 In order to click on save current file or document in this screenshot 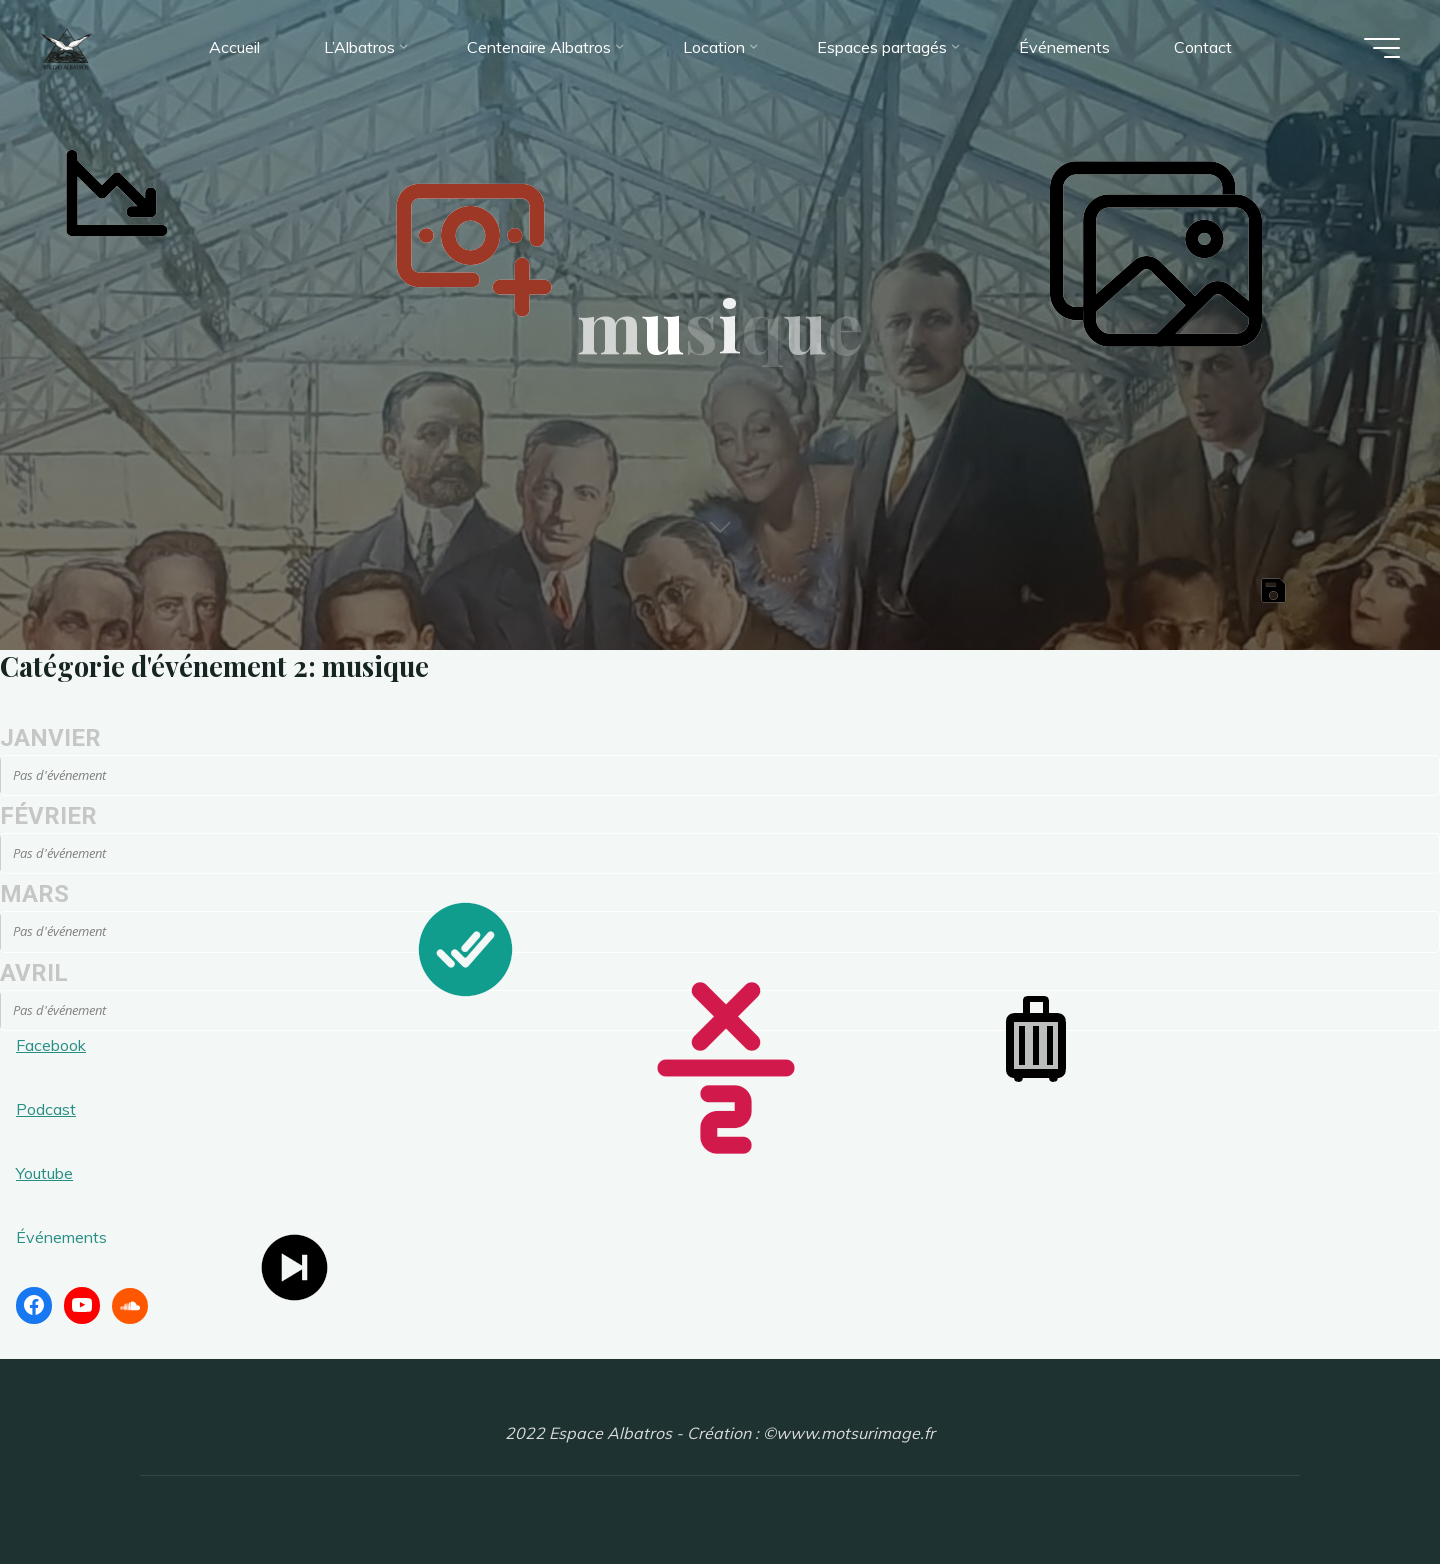, I will do `click(1273, 590)`.